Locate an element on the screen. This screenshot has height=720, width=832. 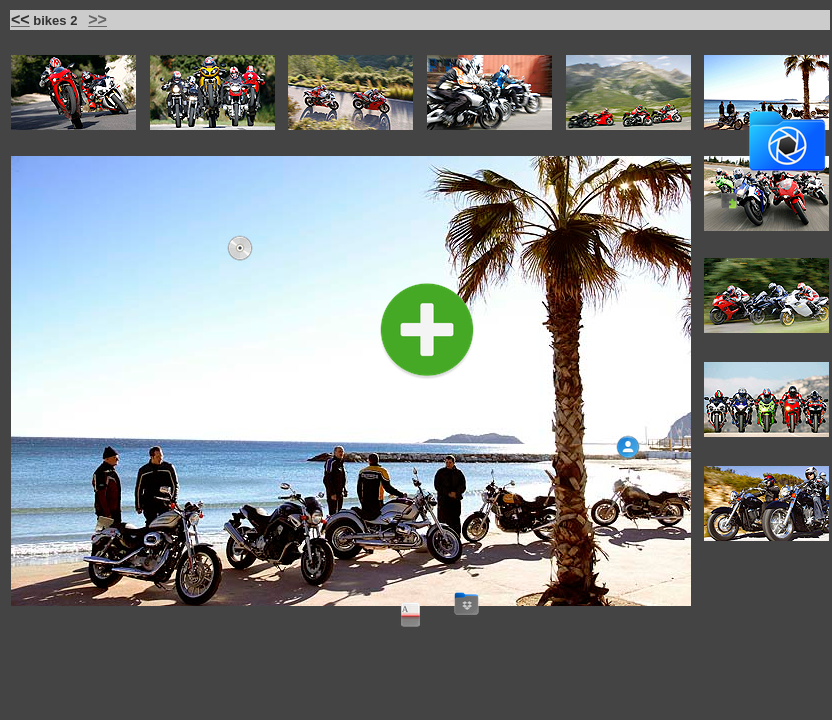
open keyshot project files folder is located at coordinates (787, 143).